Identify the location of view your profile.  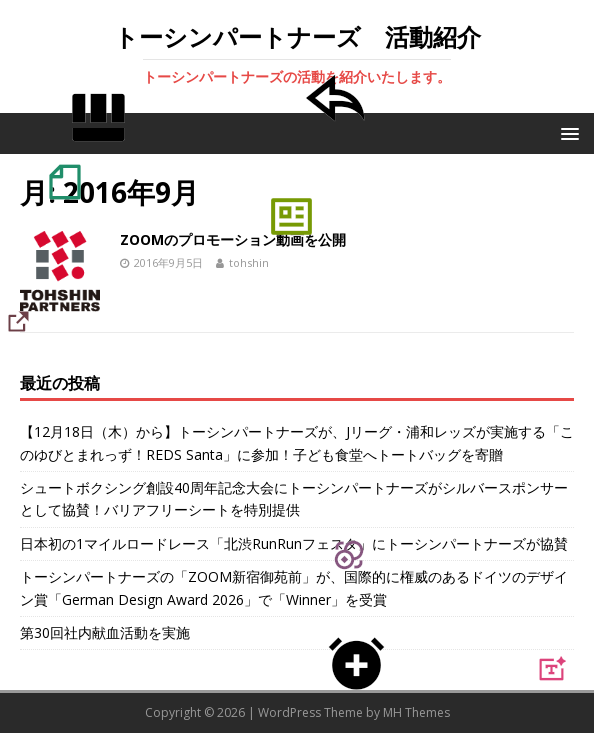
(291, 216).